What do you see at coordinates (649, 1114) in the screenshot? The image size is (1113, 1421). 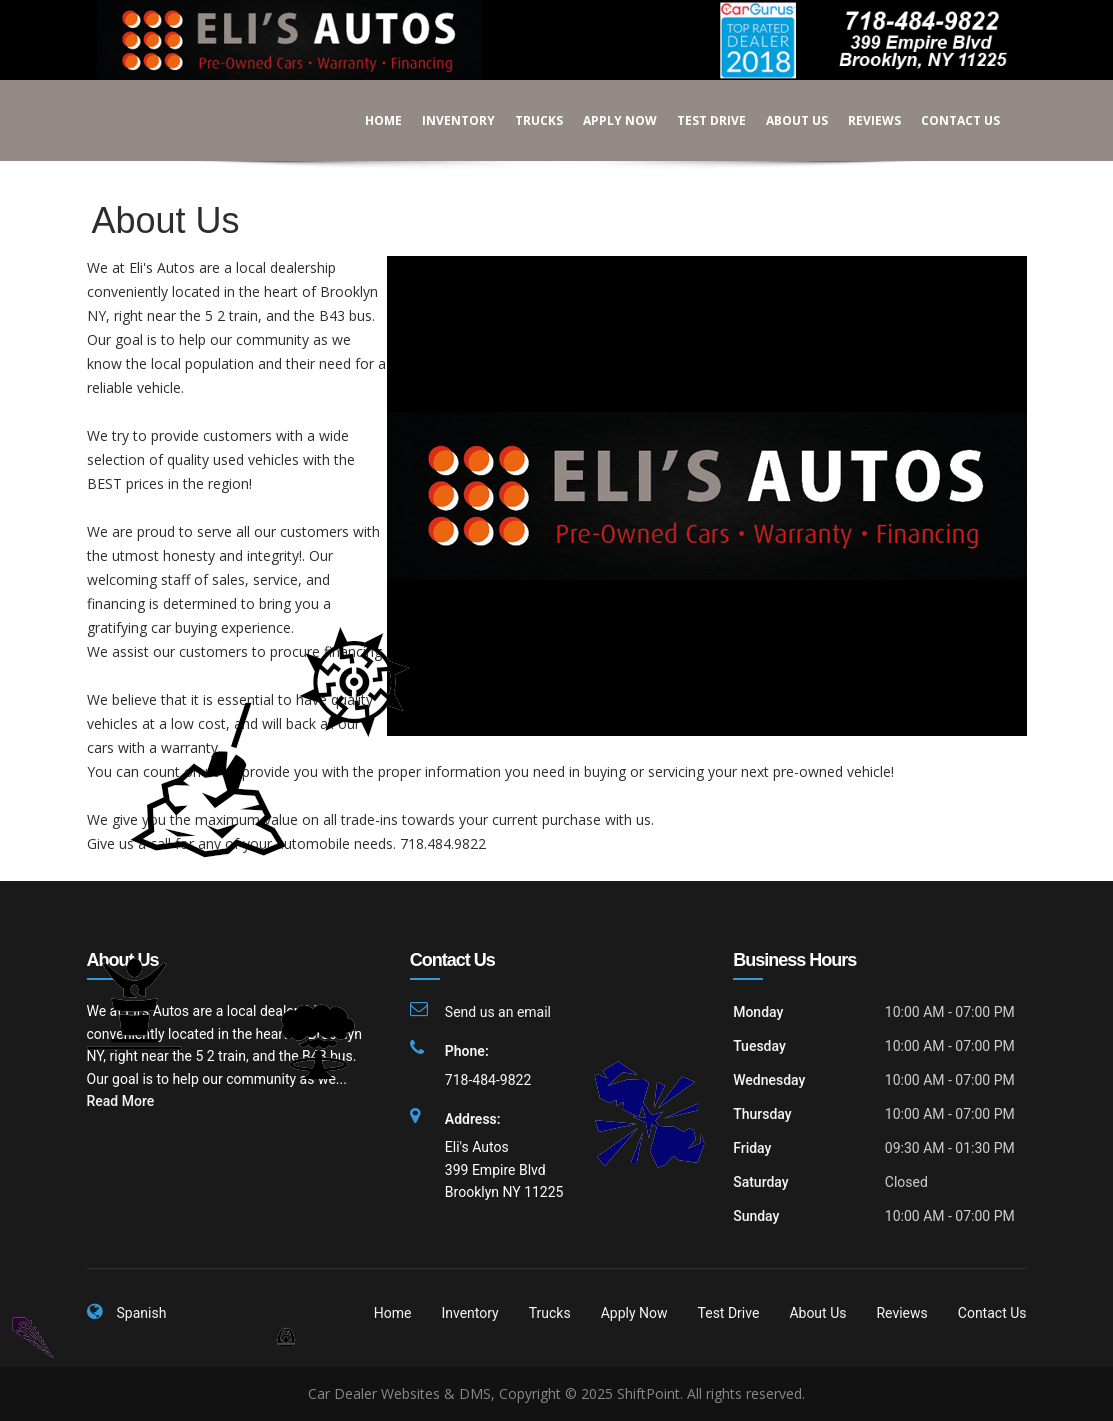 I see `indicates a spark or ignition action` at bounding box center [649, 1114].